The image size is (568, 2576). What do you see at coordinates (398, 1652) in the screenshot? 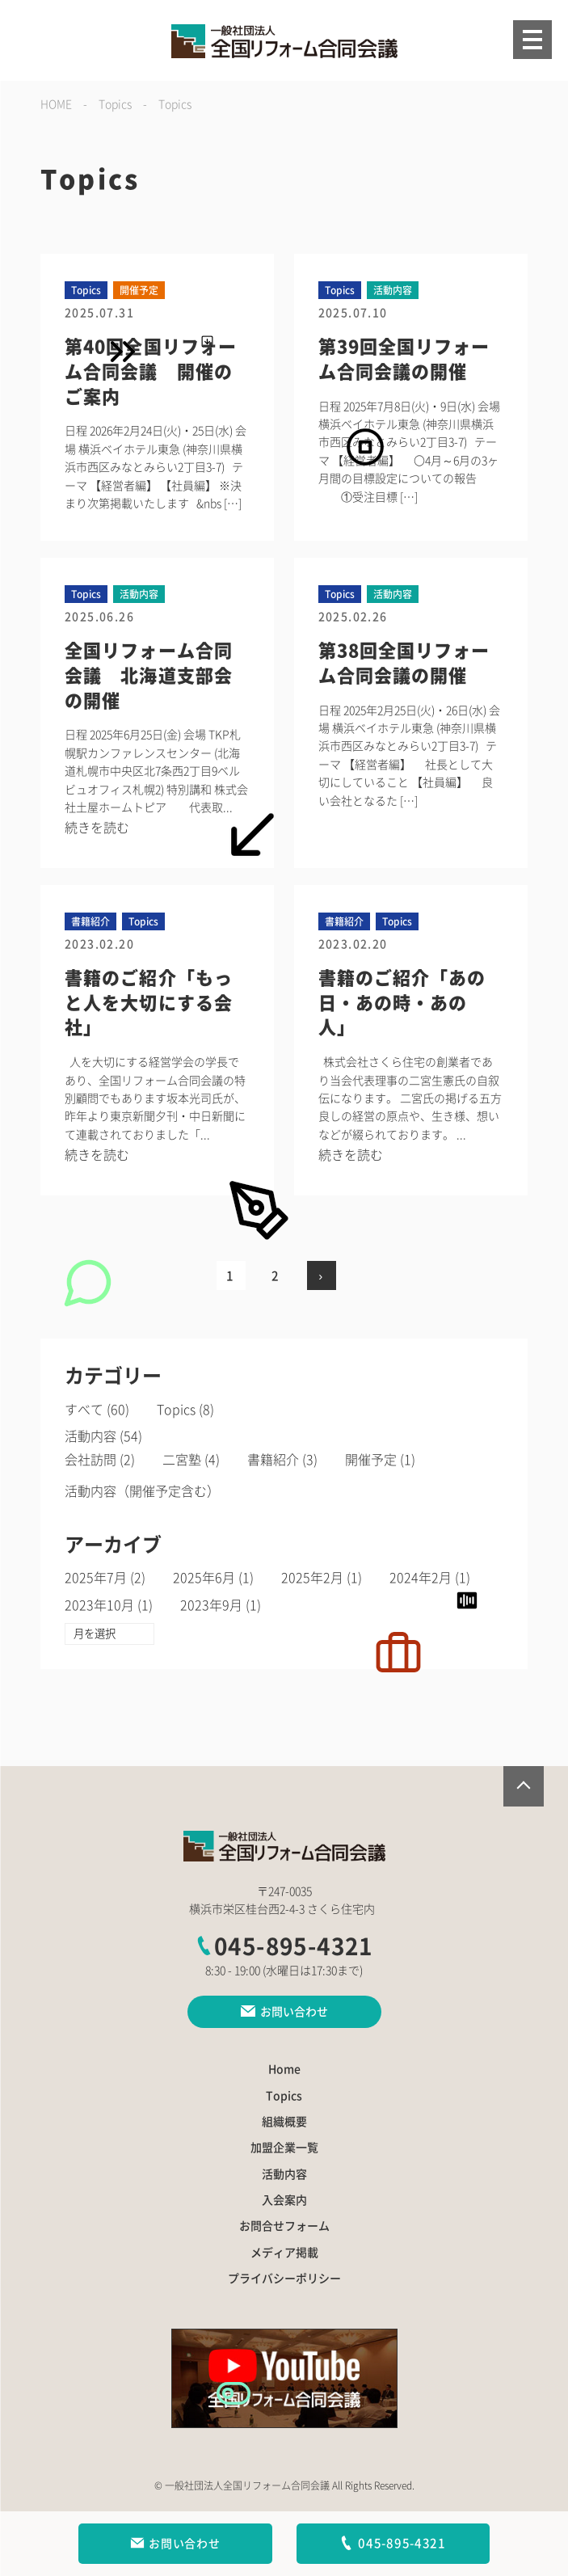
I see `access work or business documents` at bounding box center [398, 1652].